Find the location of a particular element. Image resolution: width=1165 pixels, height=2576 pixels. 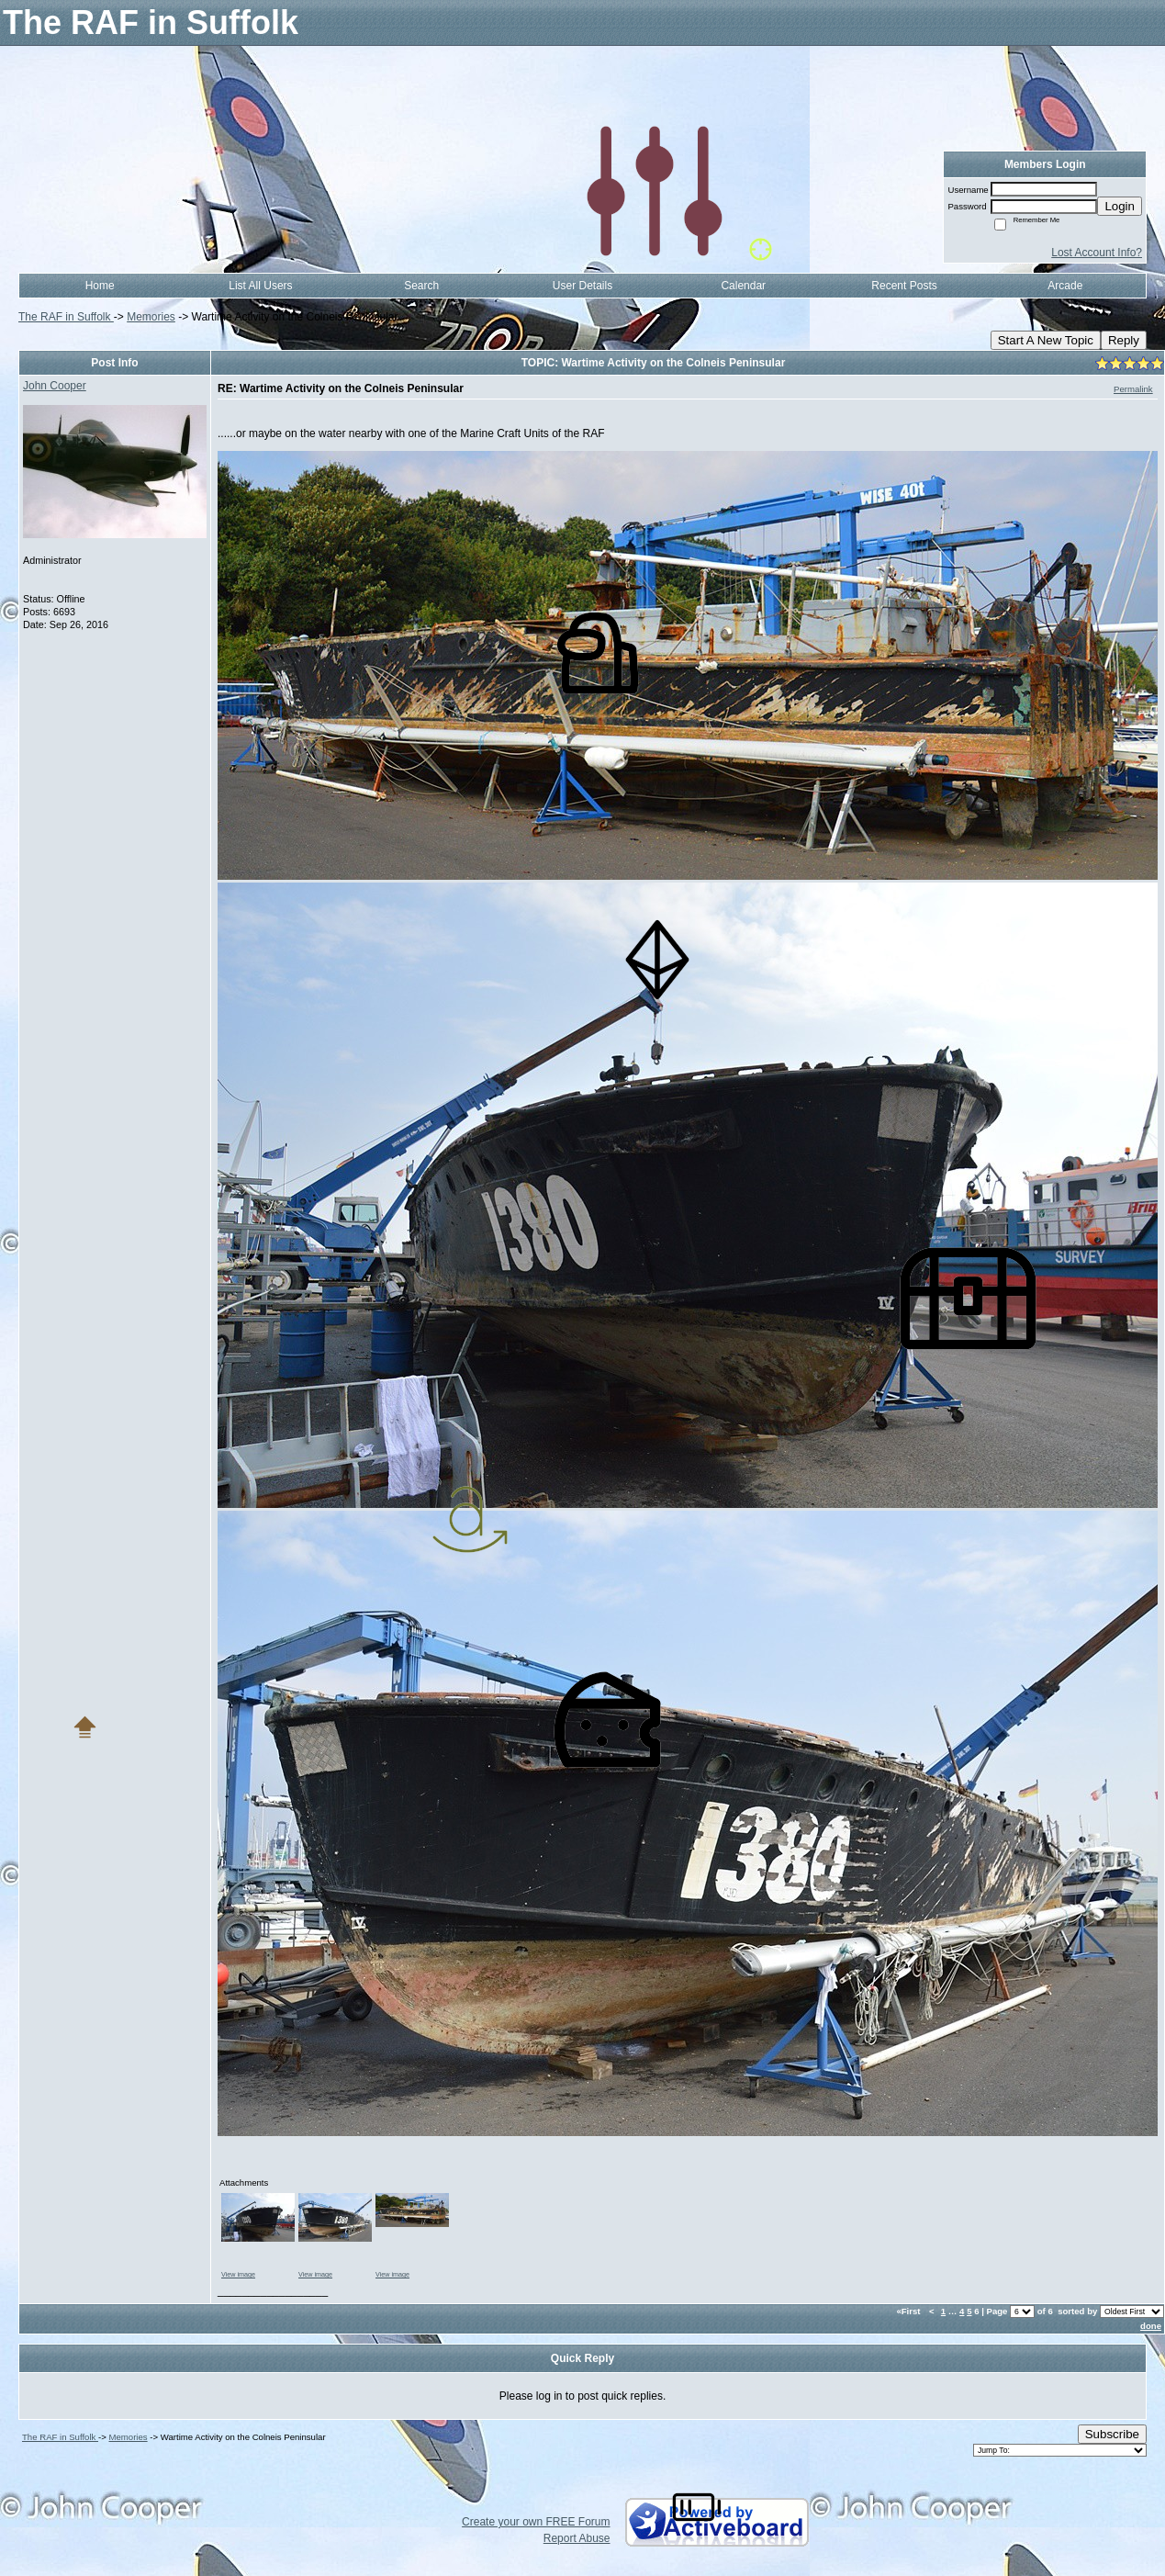

view ethereum wallet or balance is located at coordinates (657, 960).